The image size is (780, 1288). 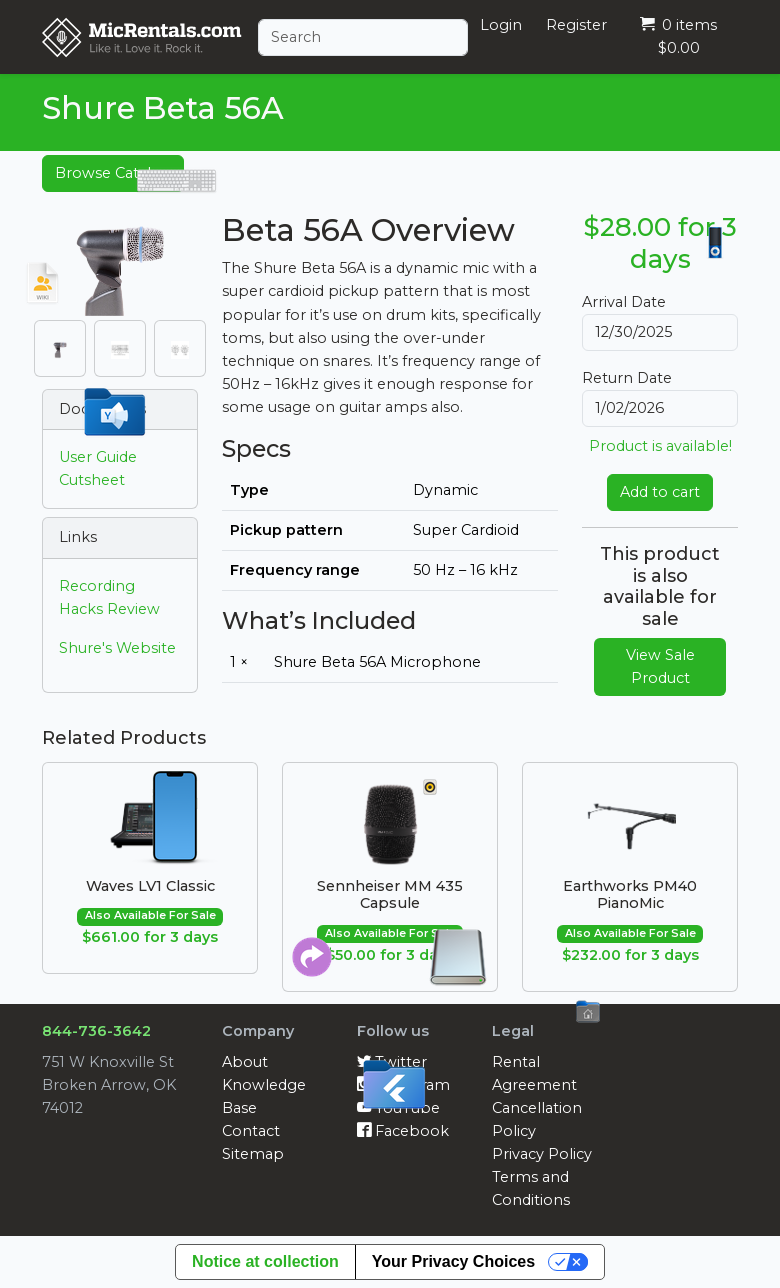 What do you see at coordinates (312, 957) in the screenshot?
I see `indicates a locally modified file in version control` at bounding box center [312, 957].